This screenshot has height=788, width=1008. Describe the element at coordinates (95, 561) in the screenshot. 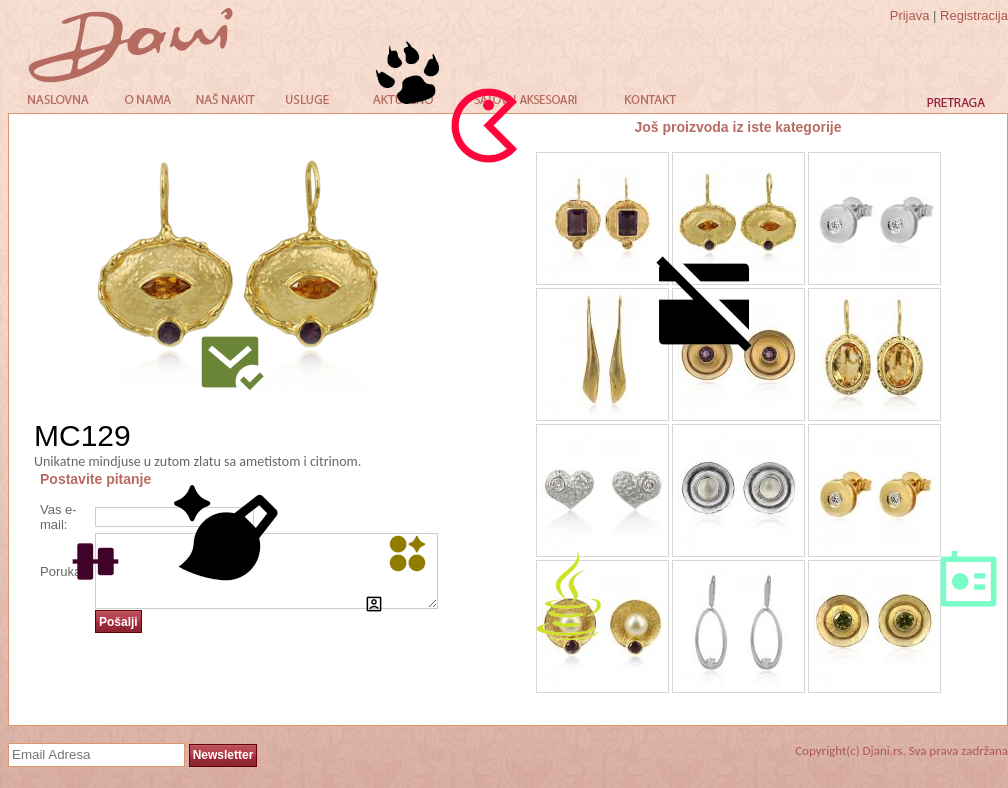

I see `align items to vertical center` at that location.